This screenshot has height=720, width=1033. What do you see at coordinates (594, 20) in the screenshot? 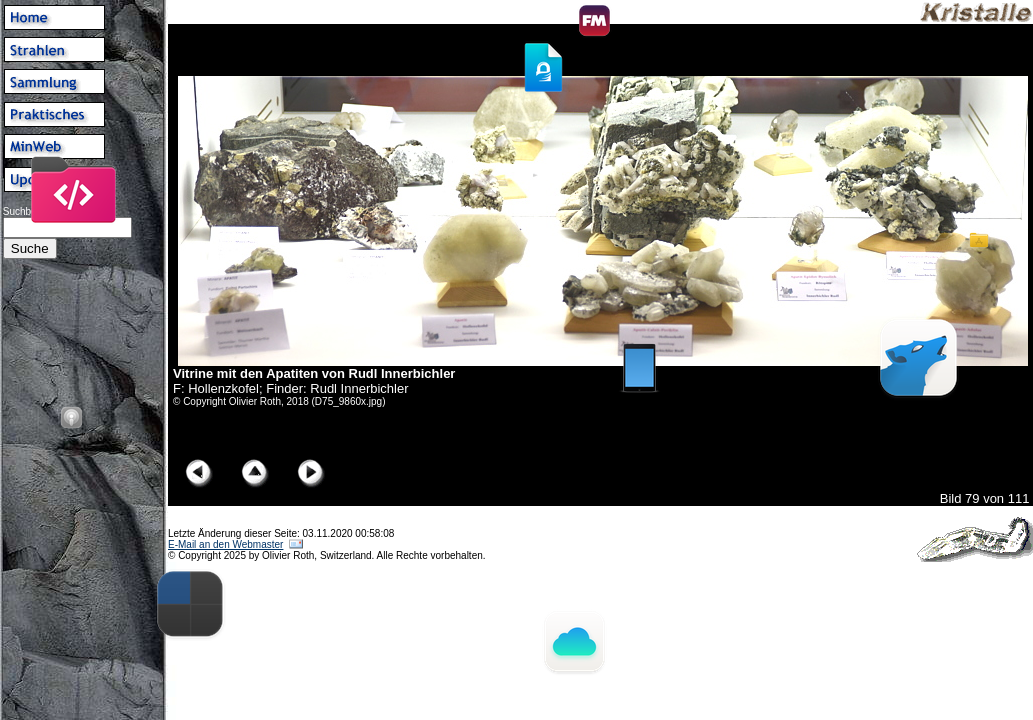
I see `open football manager app` at bounding box center [594, 20].